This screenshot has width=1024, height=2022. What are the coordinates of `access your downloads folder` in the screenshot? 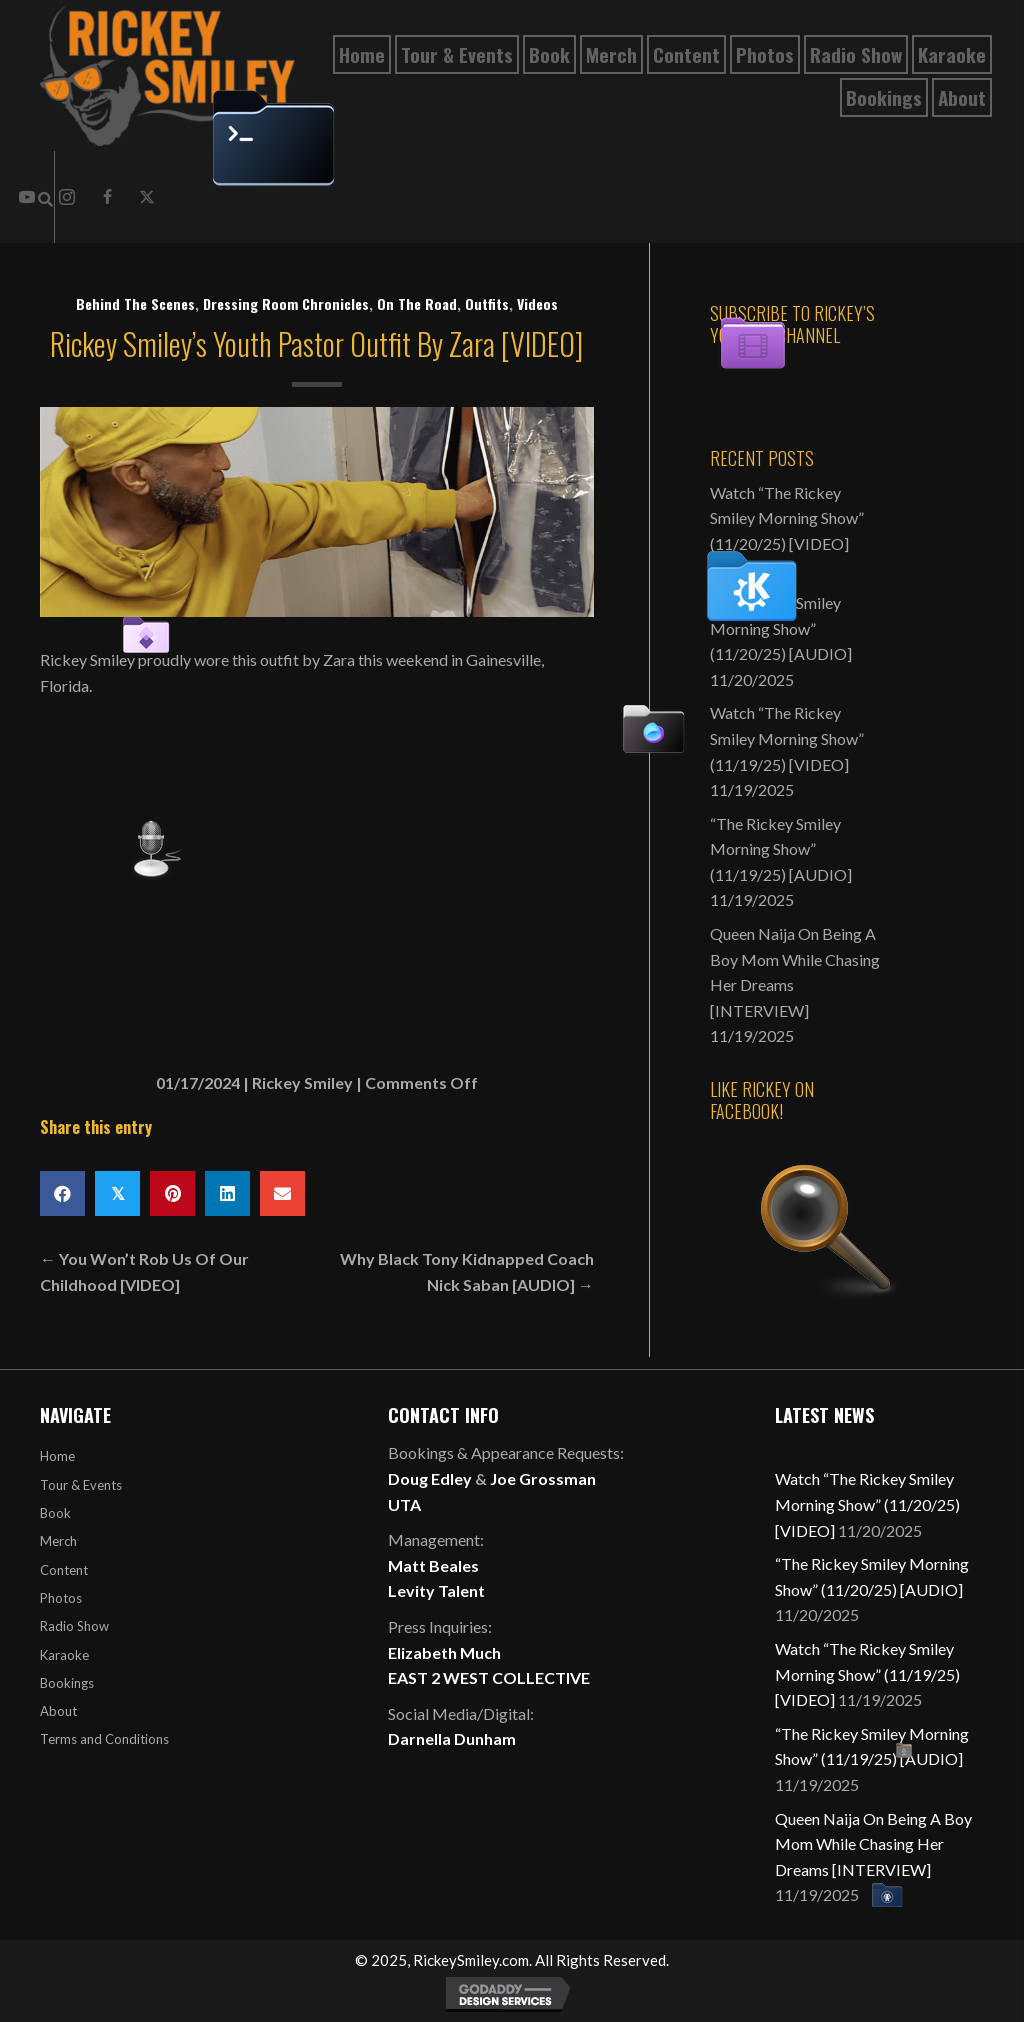 It's located at (904, 1750).